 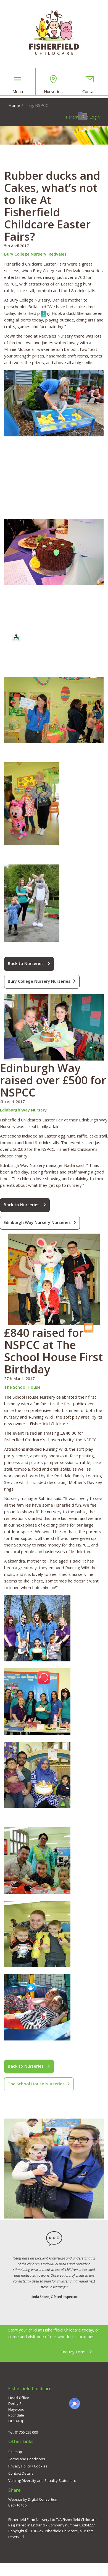 What do you see at coordinates (31, 1988) in the screenshot?
I see `open Docker desktop application` at bounding box center [31, 1988].